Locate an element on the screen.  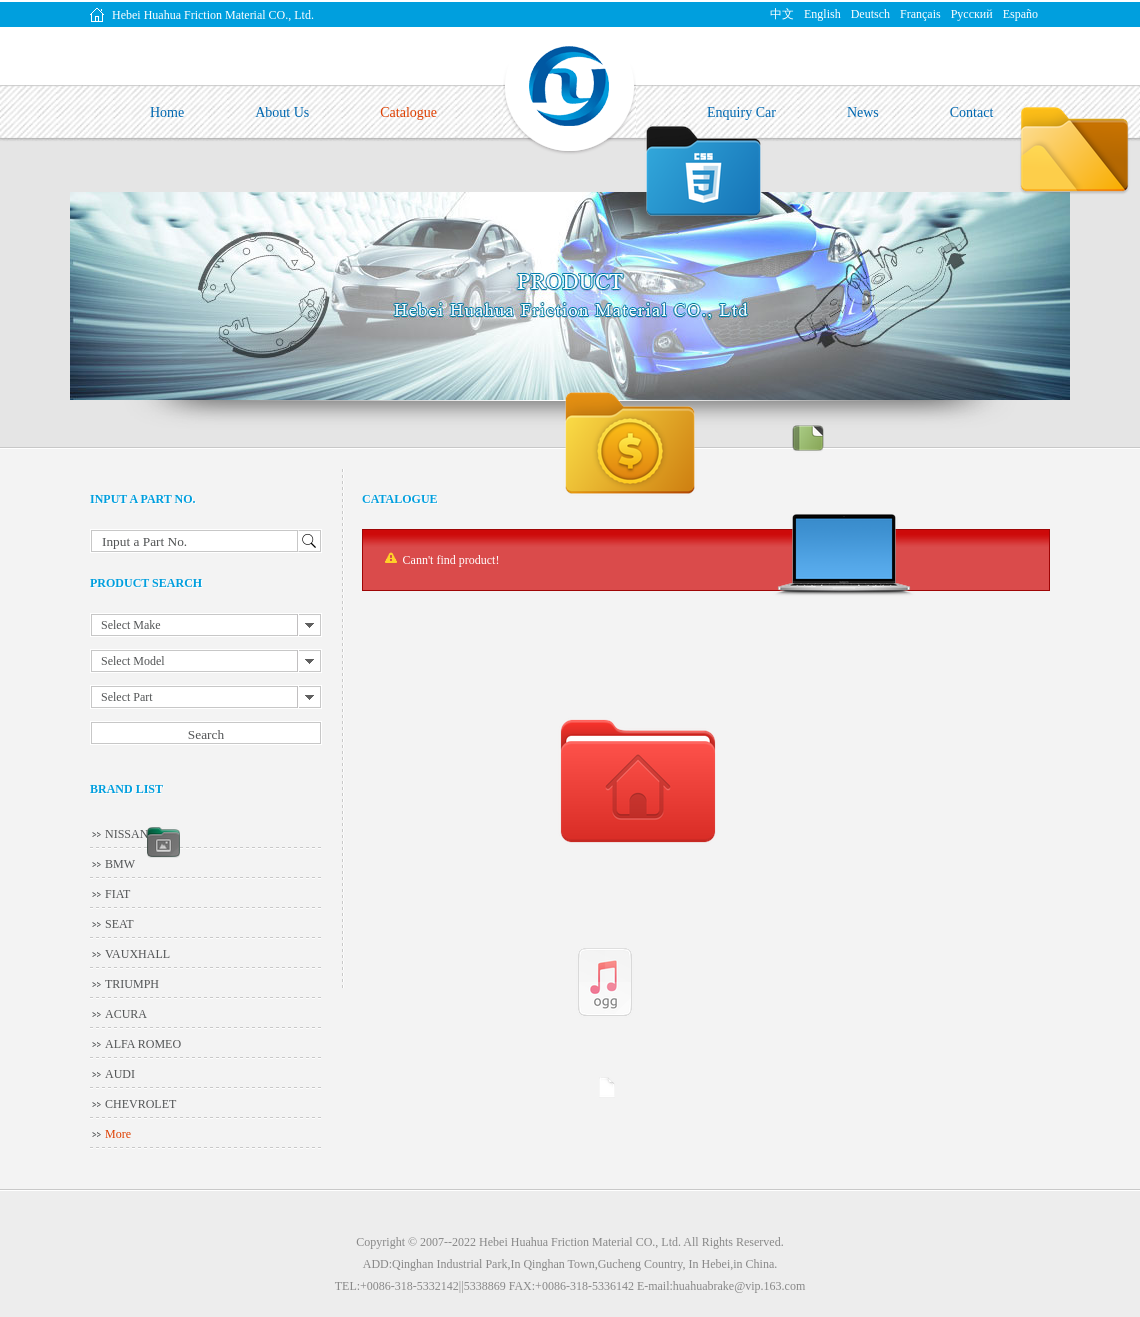
open folder containing CSS stylesheets is located at coordinates (703, 174).